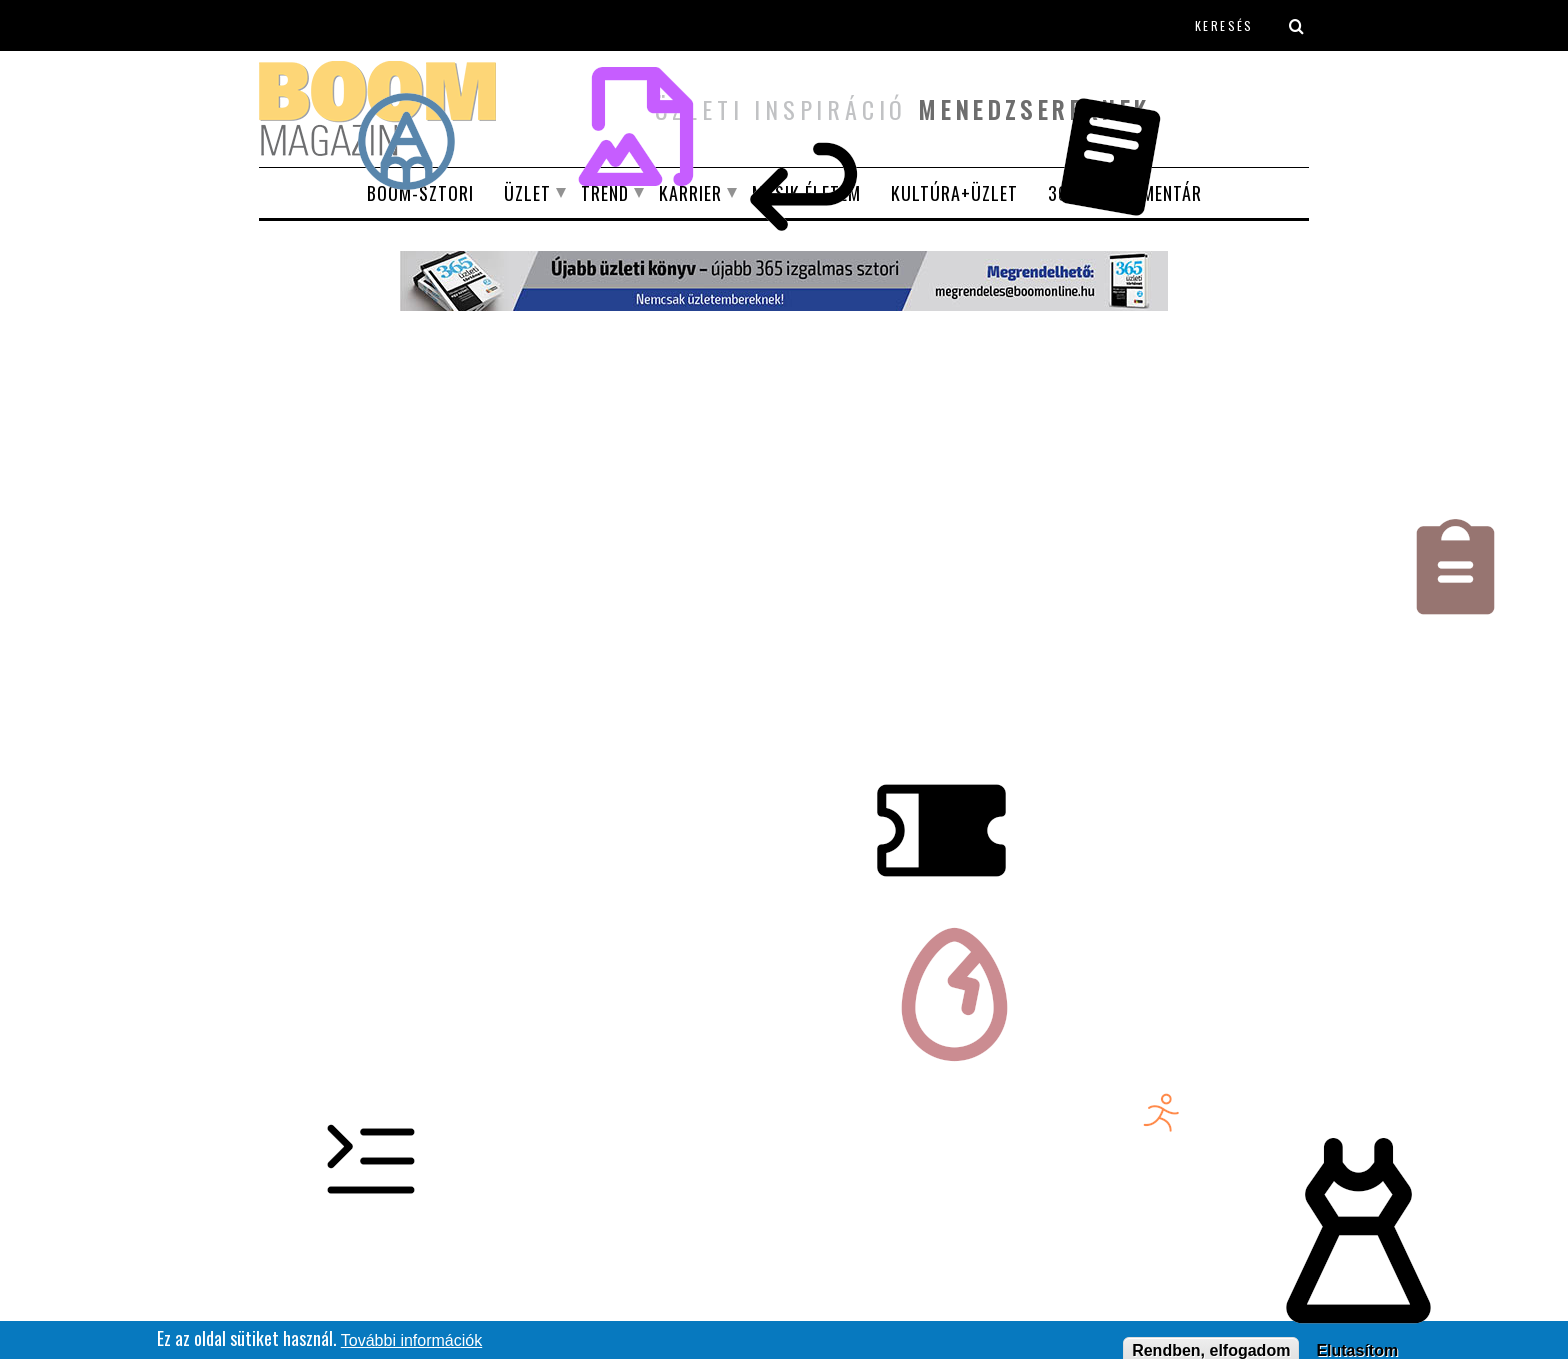  Describe the element at coordinates (1455, 568) in the screenshot. I see `view clipboard contents` at that location.